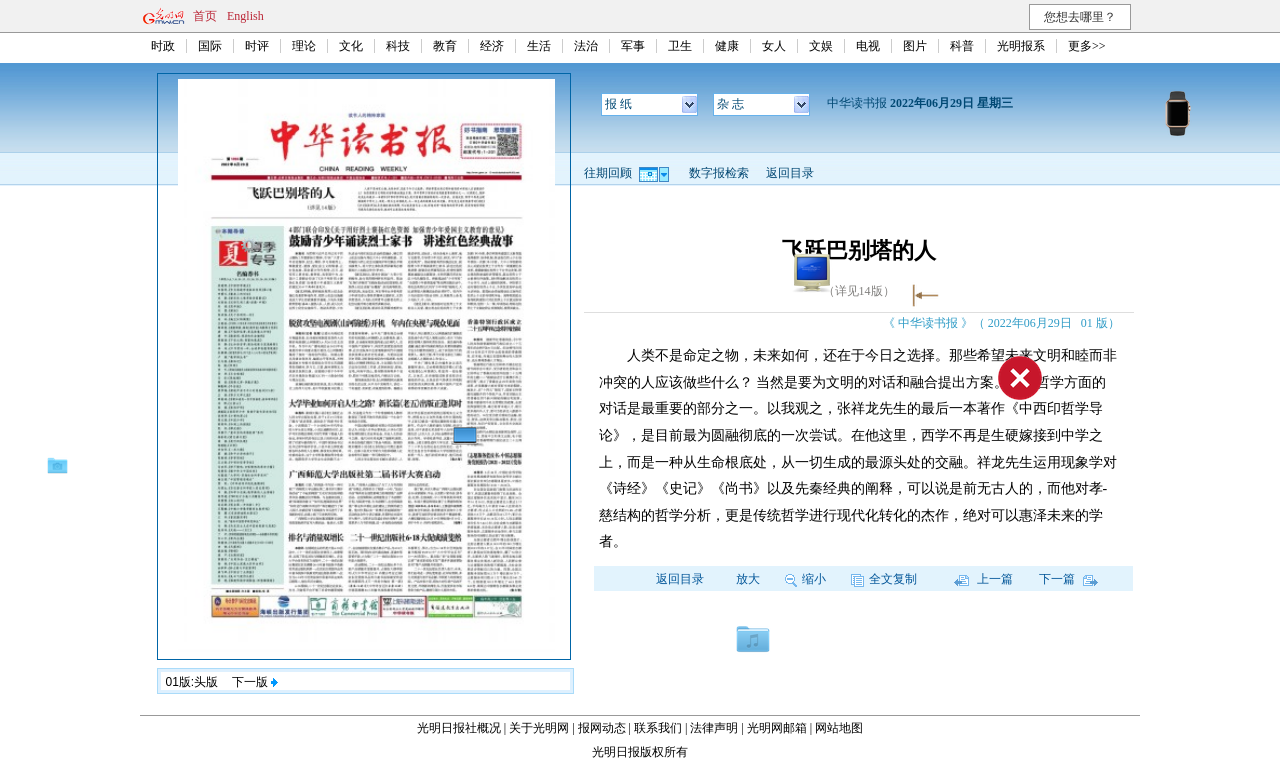  Describe the element at coordinates (812, 272) in the screenshot. I see `connect to a windows PC or external computer` at that location.